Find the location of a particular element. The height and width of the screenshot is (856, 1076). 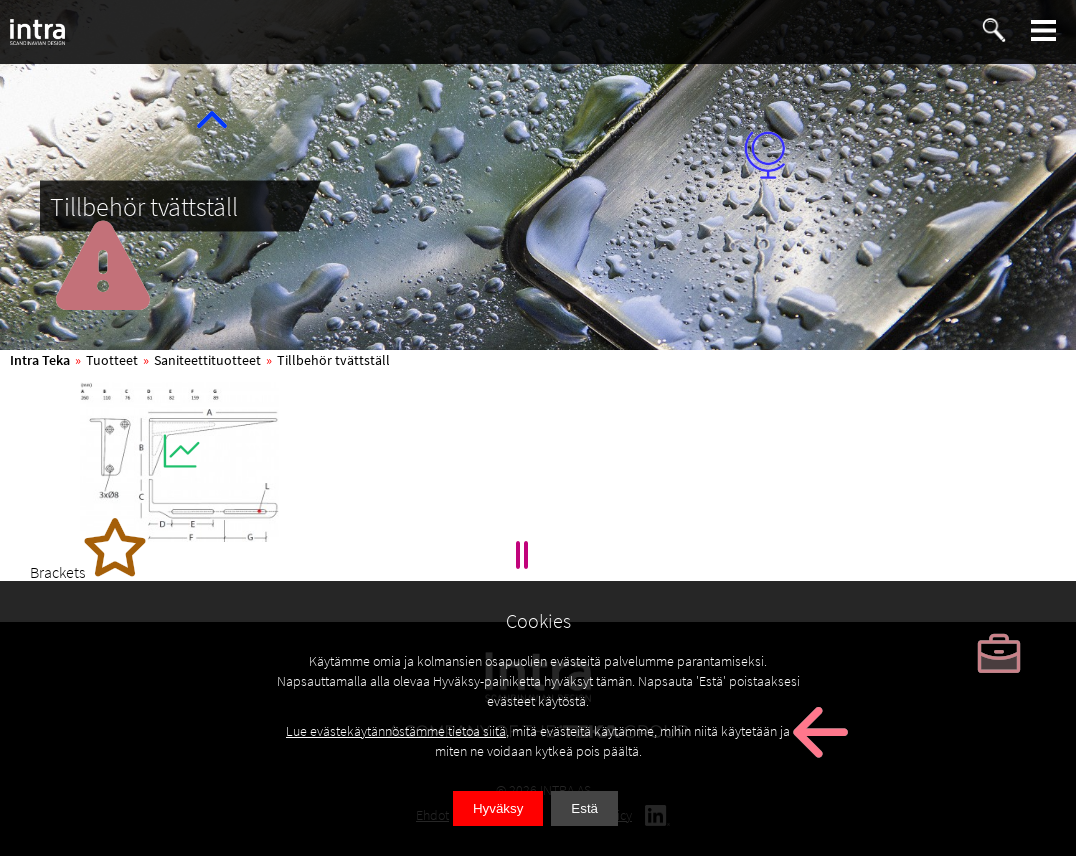

access global or international settings is located at coordinates (766, 153).